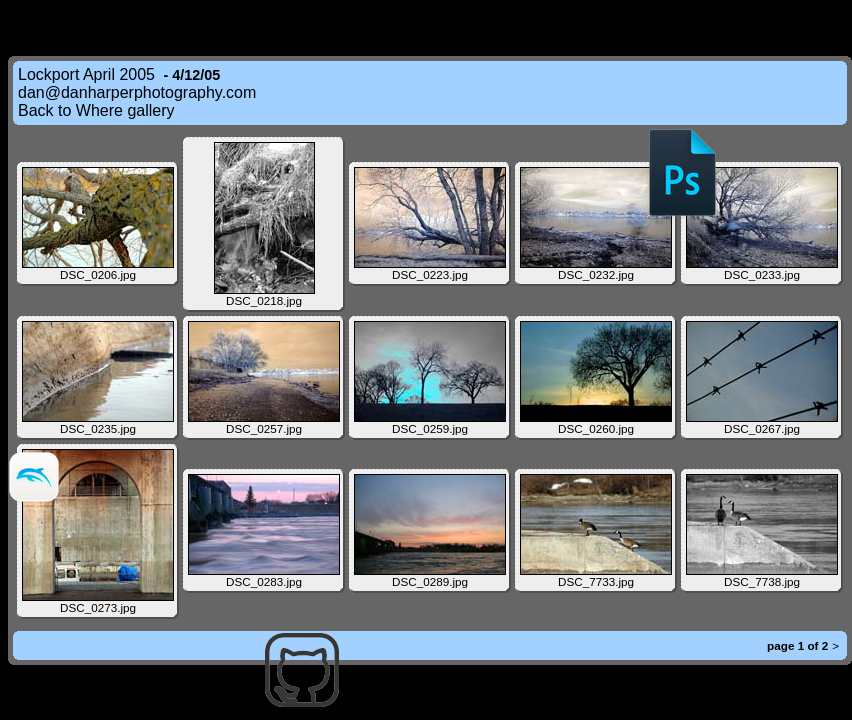 The image size is (852, 720). Describe the element at coordinates (302, 670) in the screenshot. I see `open GitHub Desktop application` at that location.